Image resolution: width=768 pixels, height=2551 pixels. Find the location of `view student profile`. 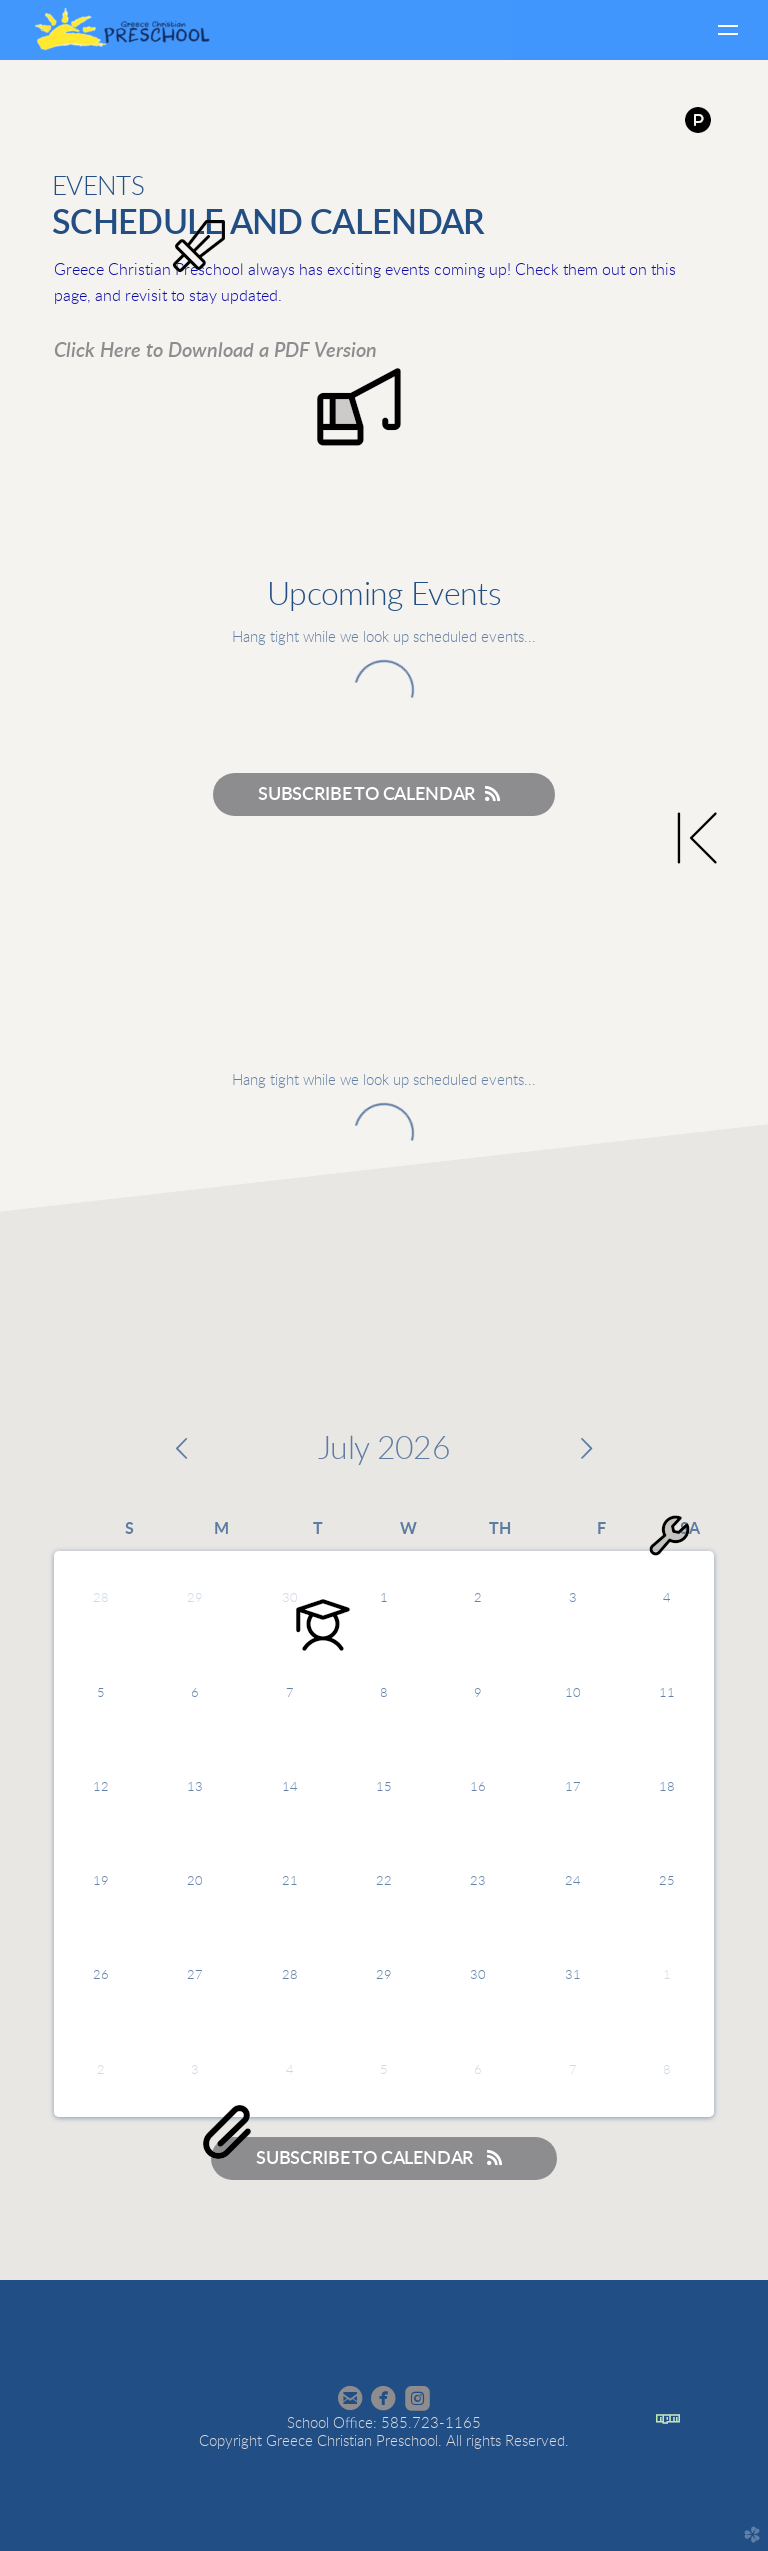

view student profile is located at coordinates (323, 1626).